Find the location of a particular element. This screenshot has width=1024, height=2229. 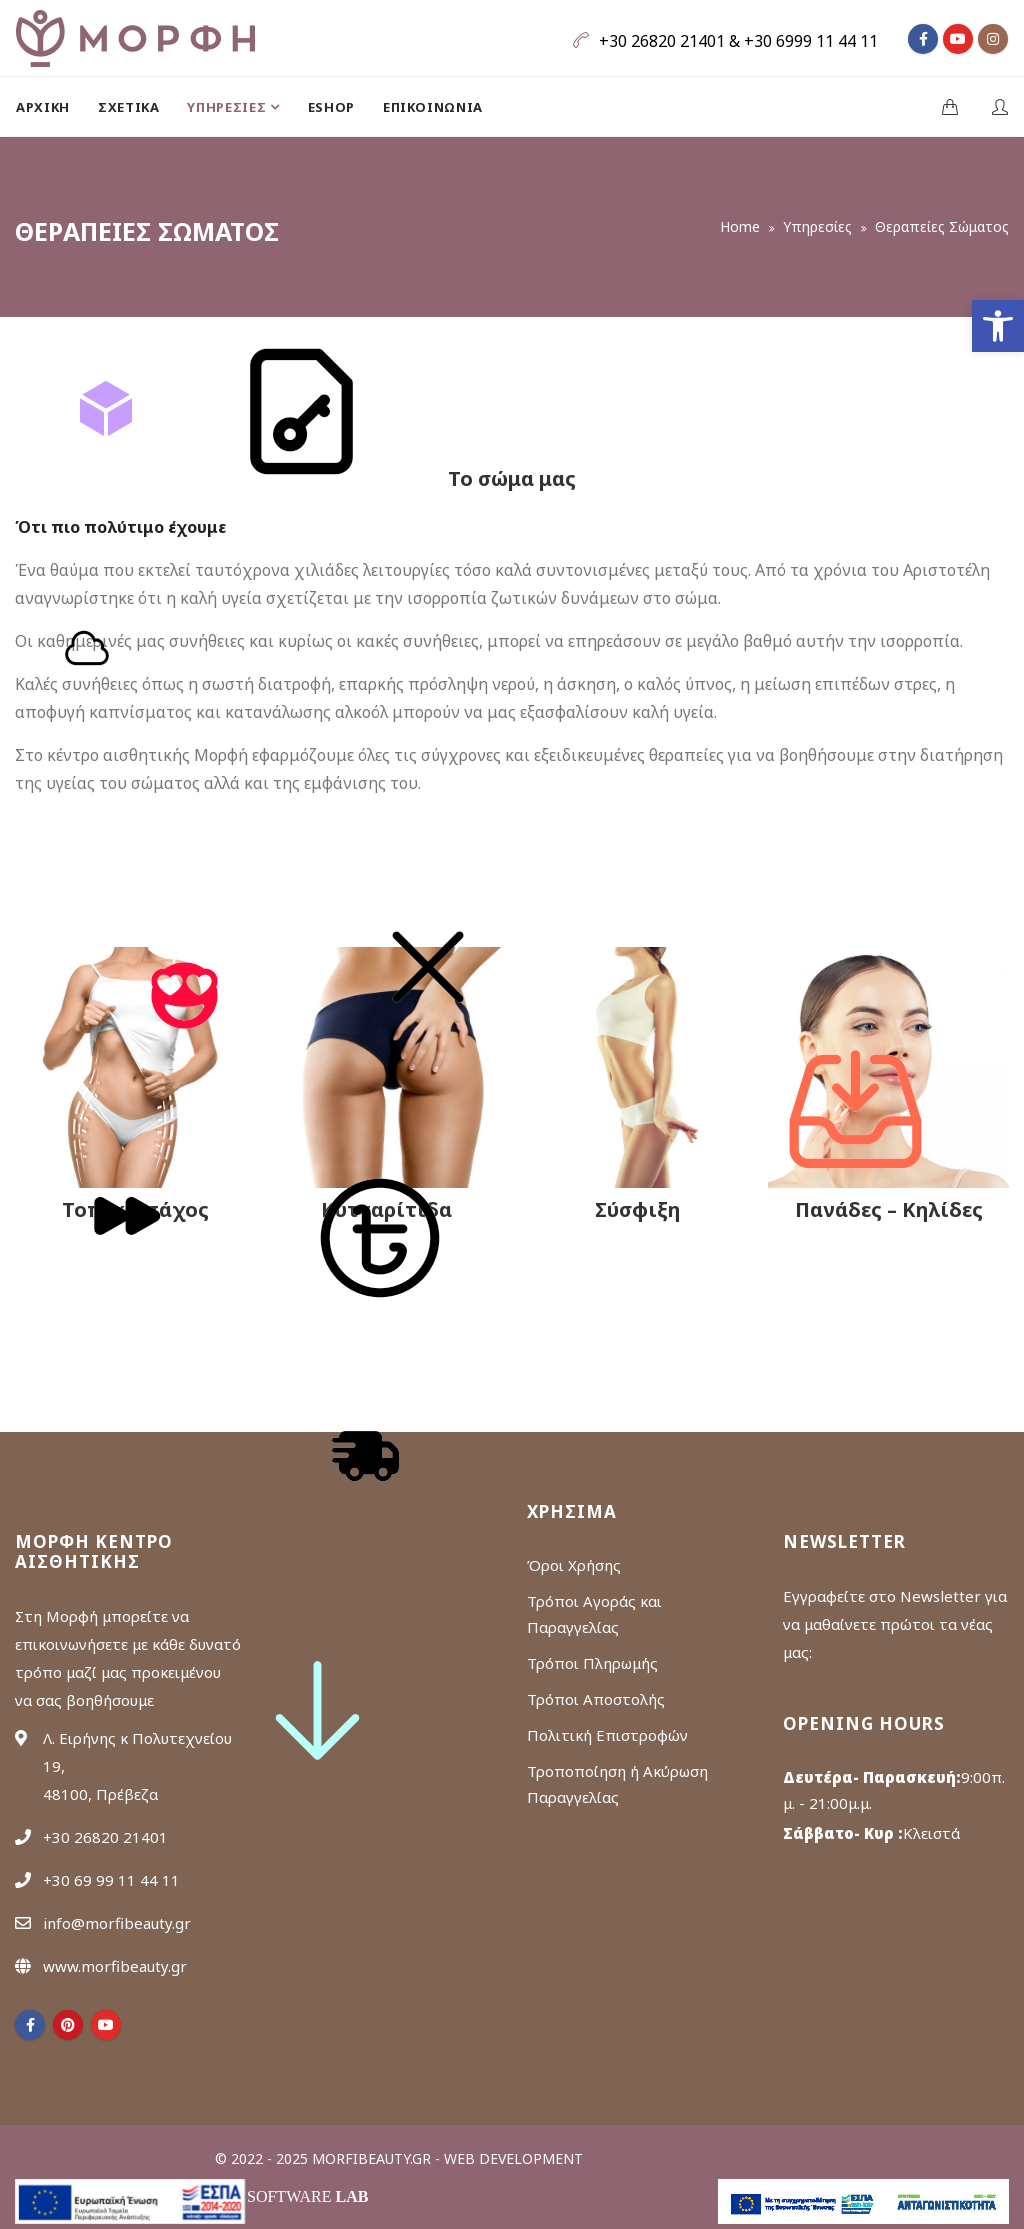

view 3D model or object is located at coordinates (106, 409).